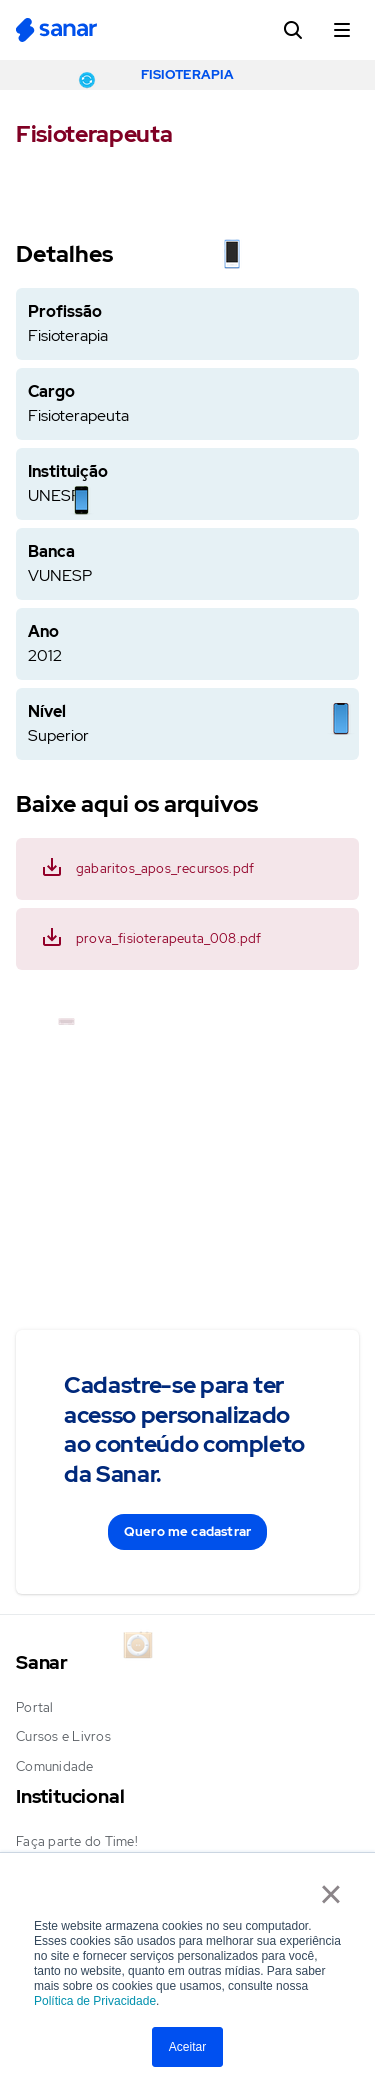  What do you see at coordinates (66, 1021) in the screenshot?
I see `connect a bluetooth keyboard` at bounding box center [66, 1021].